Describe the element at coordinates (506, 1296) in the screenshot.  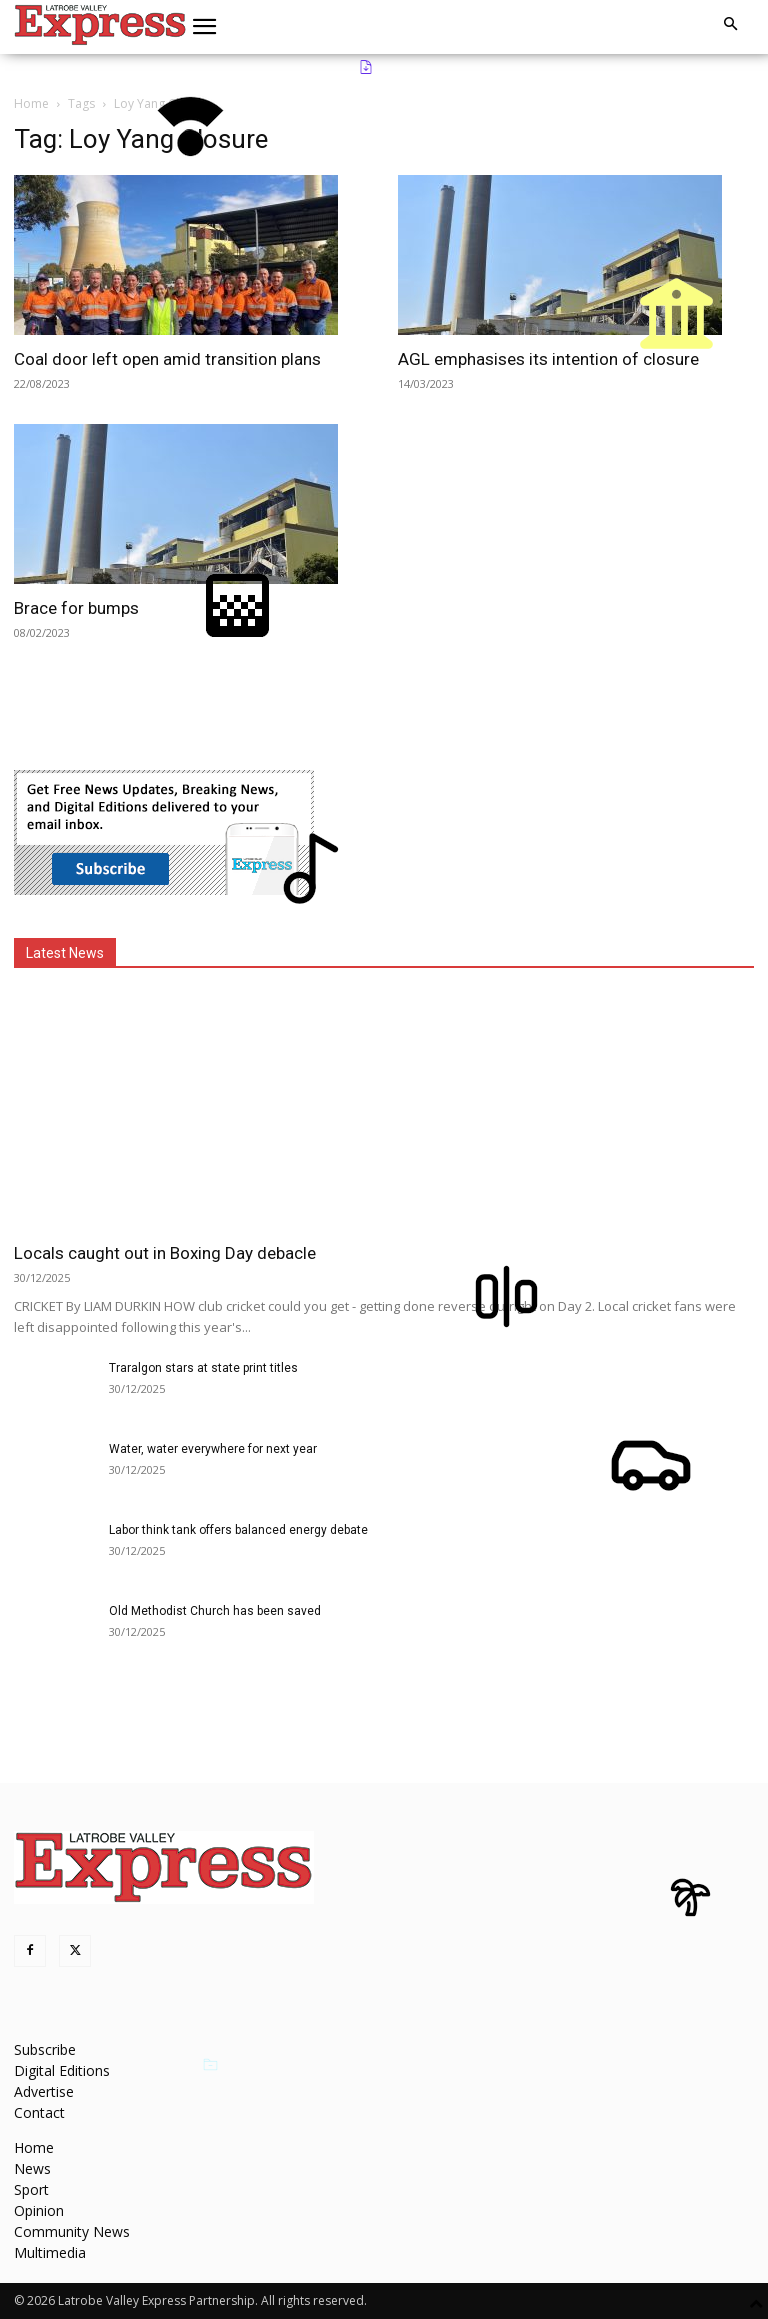
I see `center align elements horizontally` at that location.